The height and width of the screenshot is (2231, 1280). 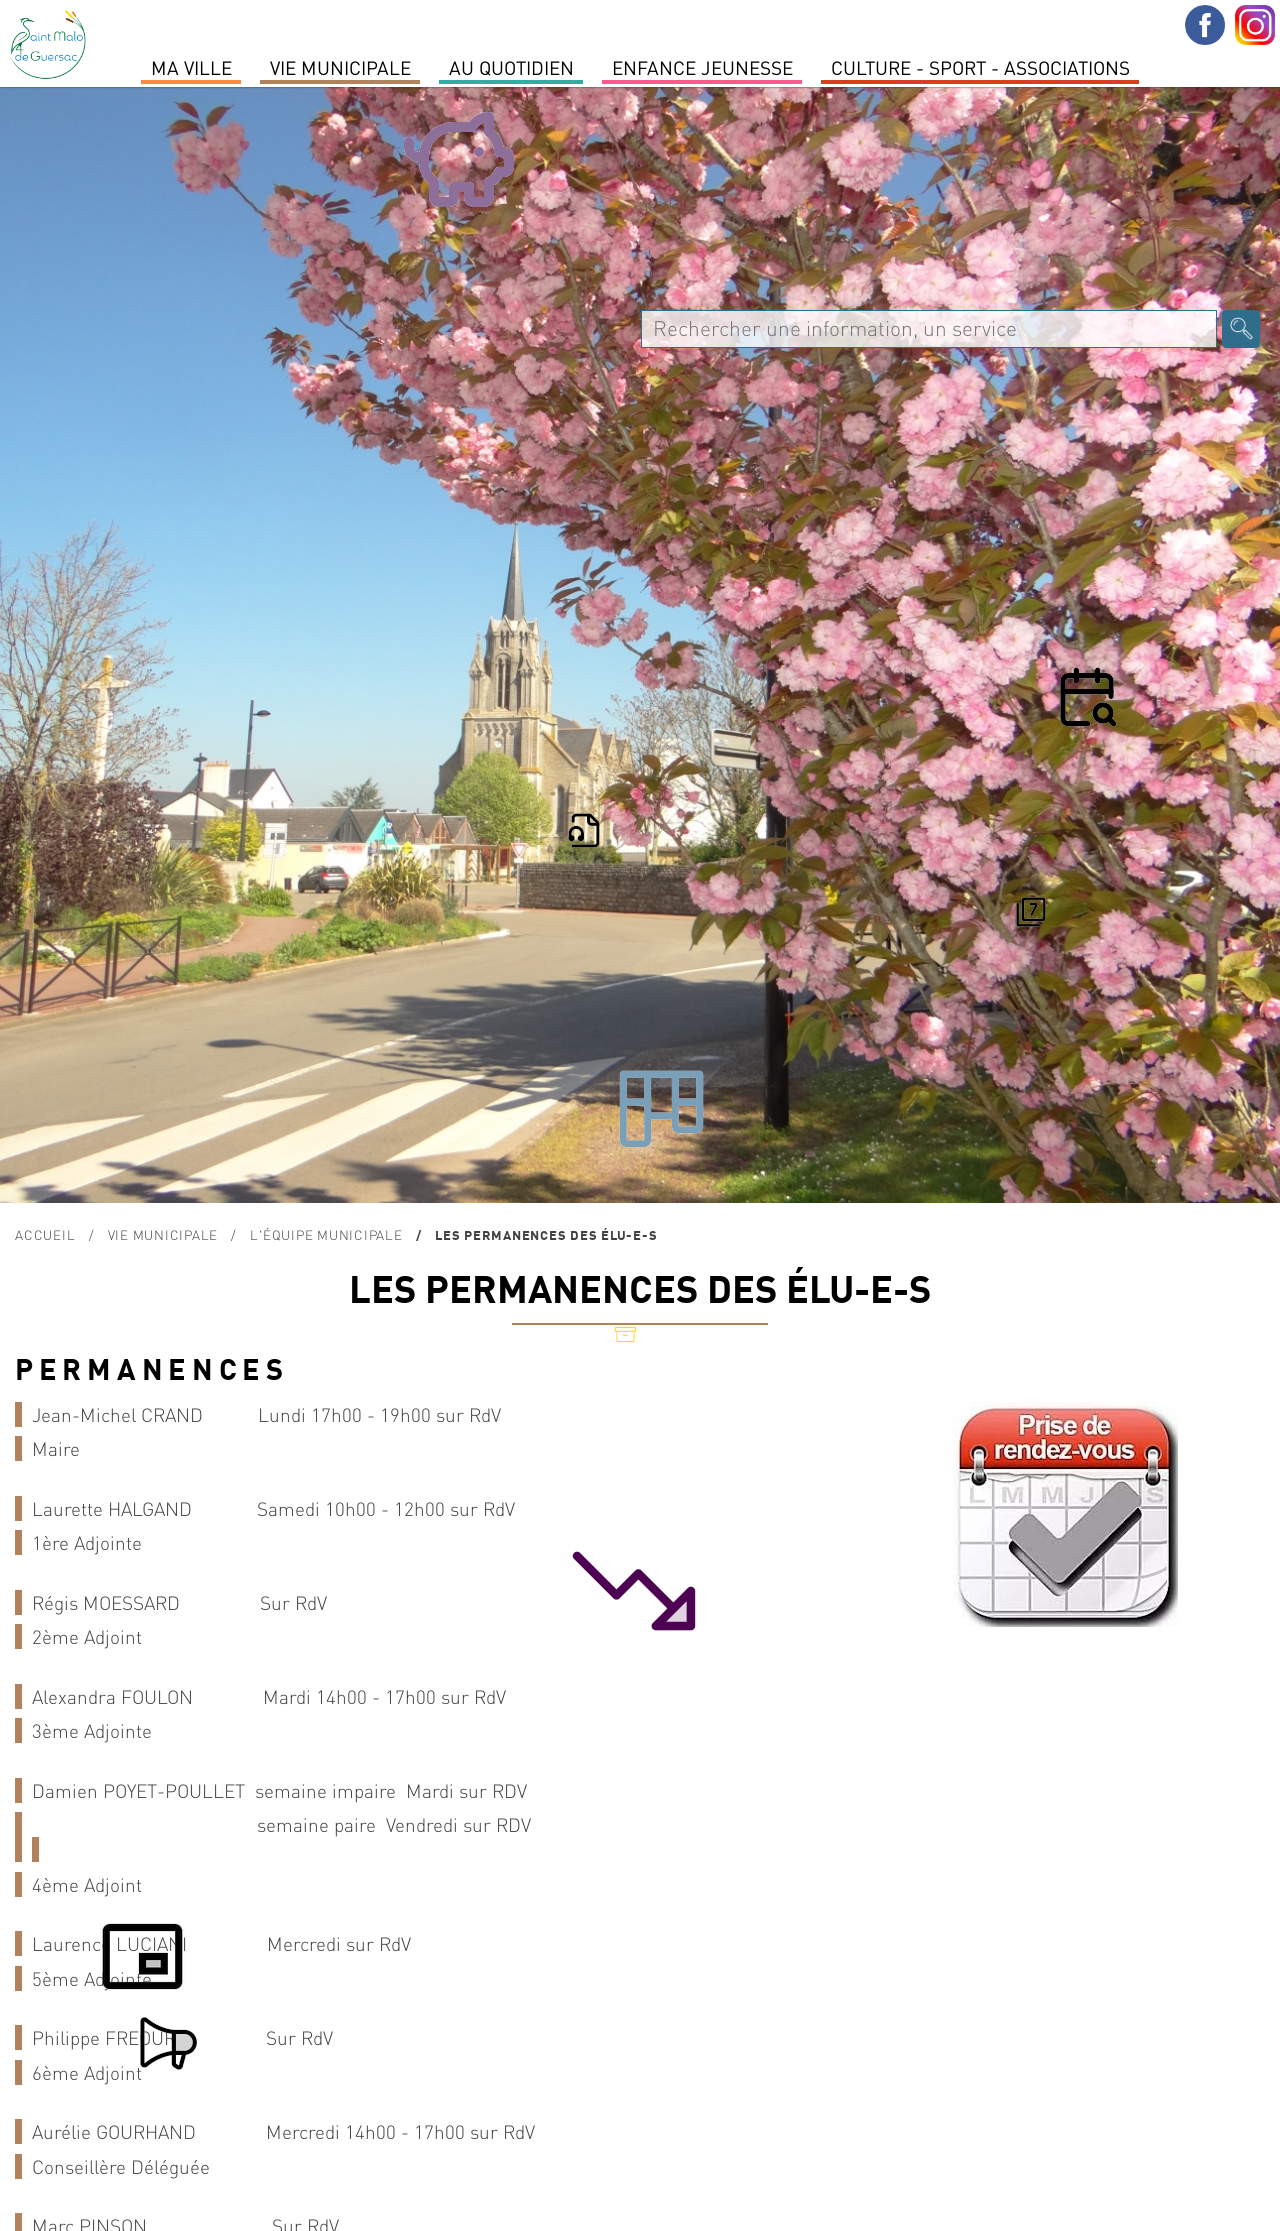 What do you see at coordinates (661, 1105) in the screenshot?
I see `open kanban board view` at bounding box center [661, 1105].